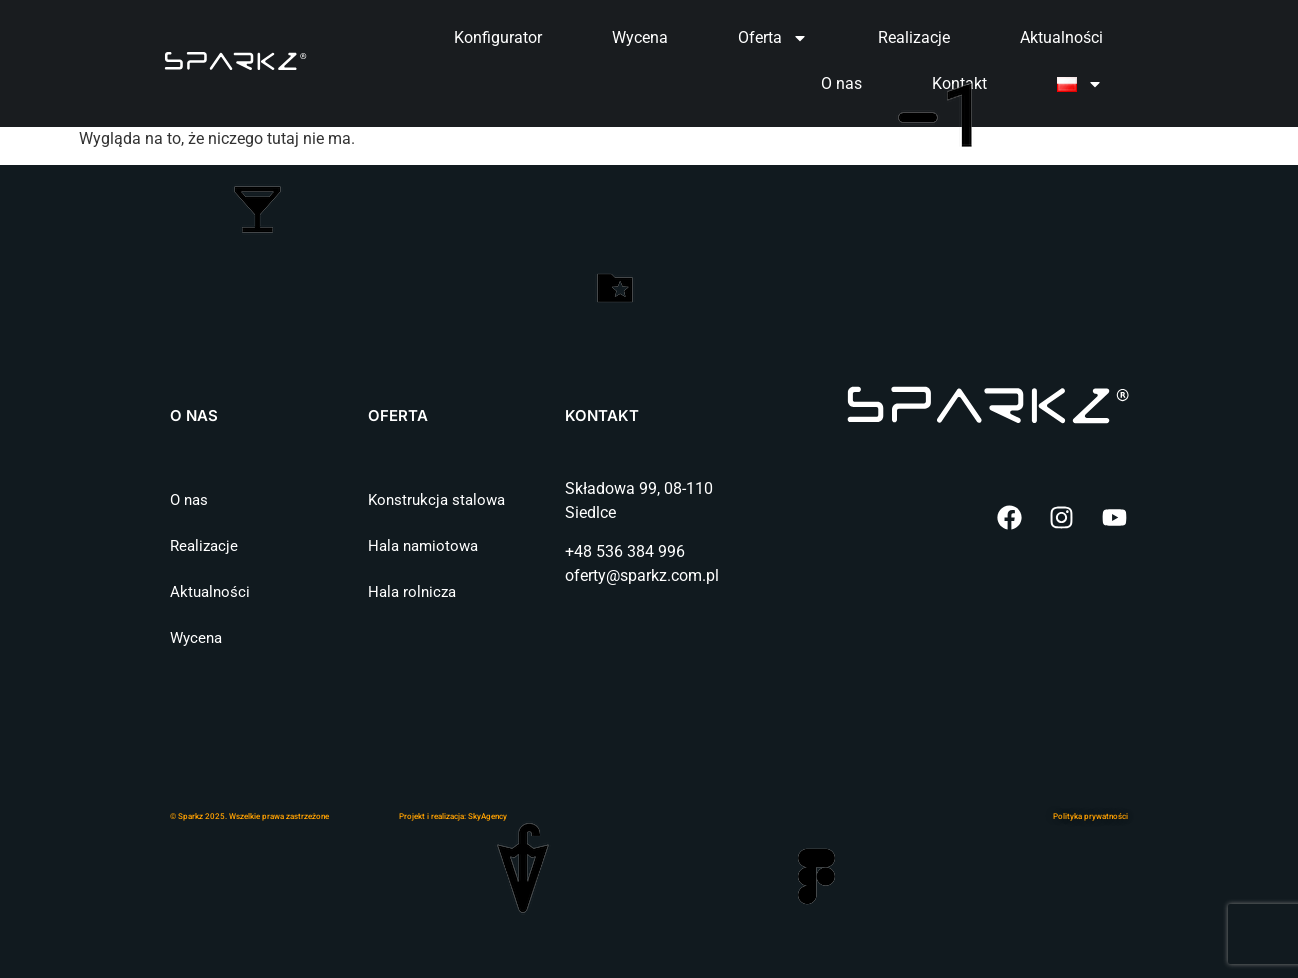  I want to click on access your starred or favorite files, so click(615, 288).